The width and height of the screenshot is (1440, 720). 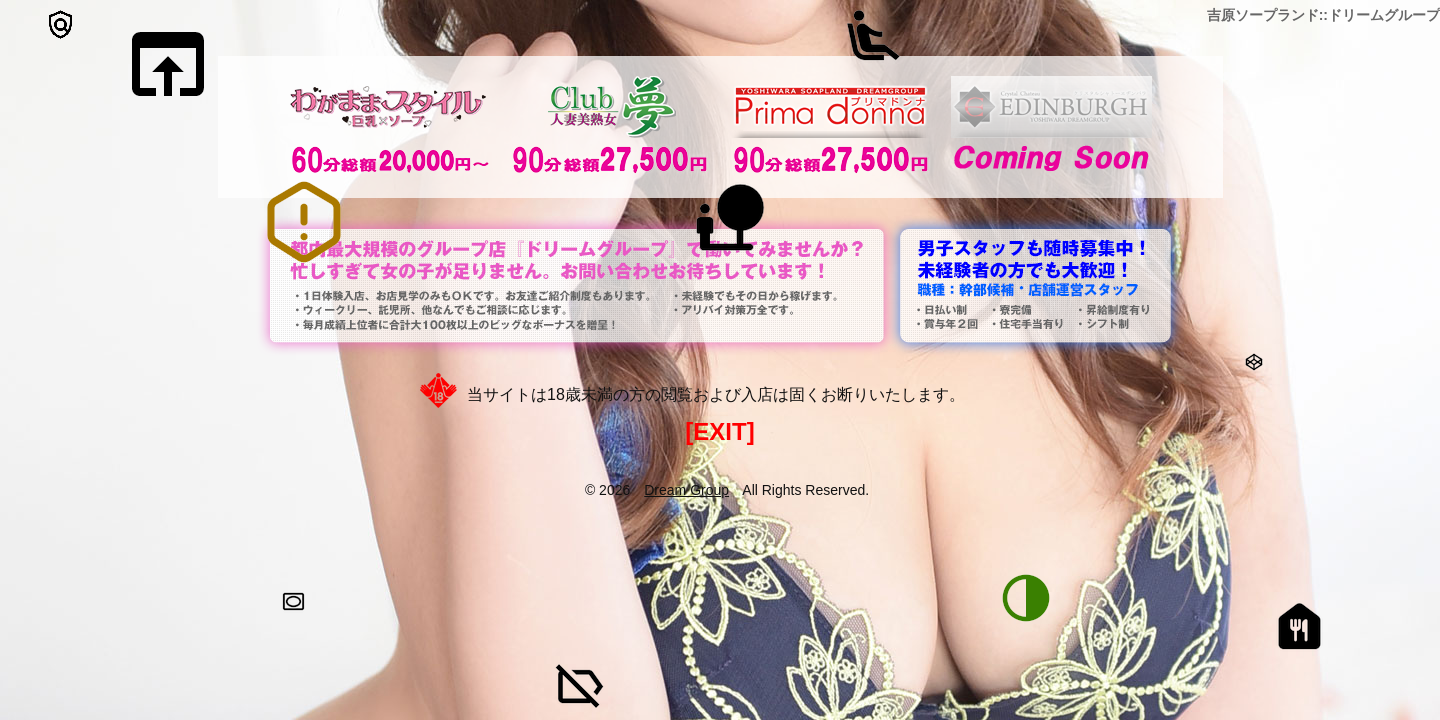 I want to click on view privacy policy or terms, so click(x=60, y=24).